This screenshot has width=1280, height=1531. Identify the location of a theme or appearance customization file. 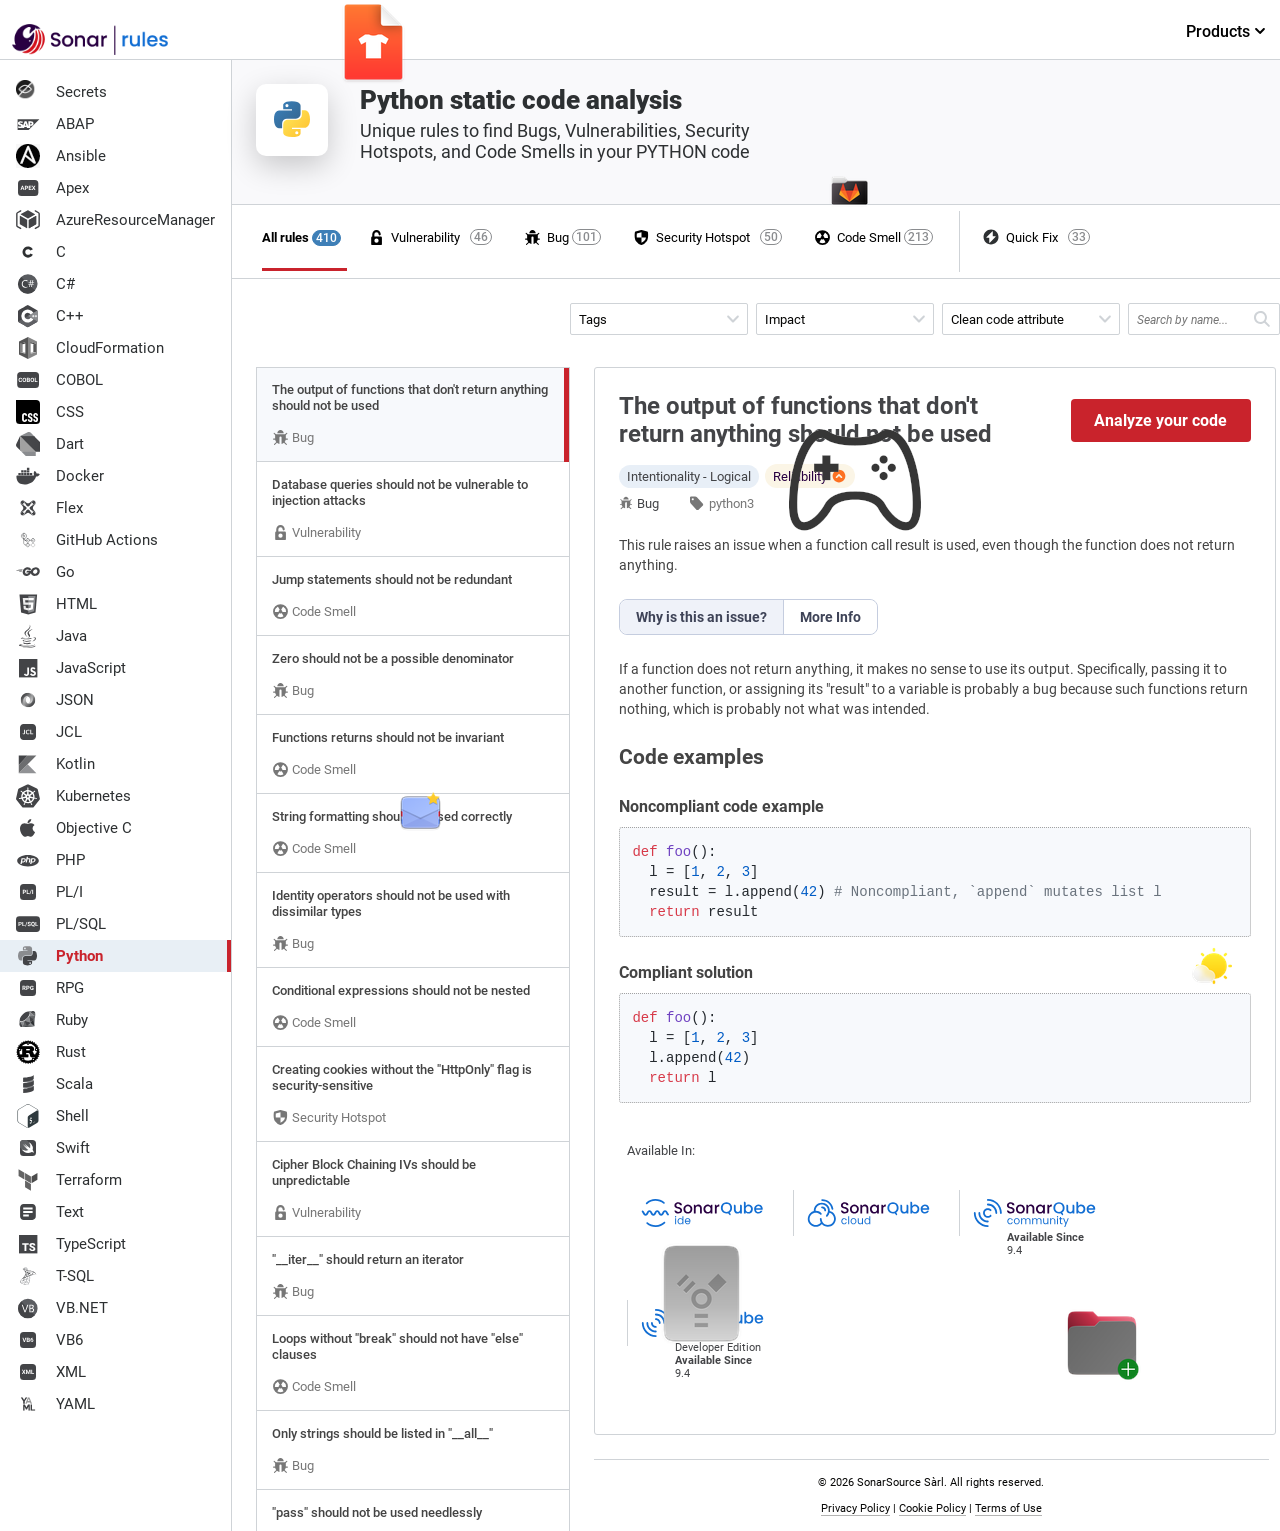
(373, 43).